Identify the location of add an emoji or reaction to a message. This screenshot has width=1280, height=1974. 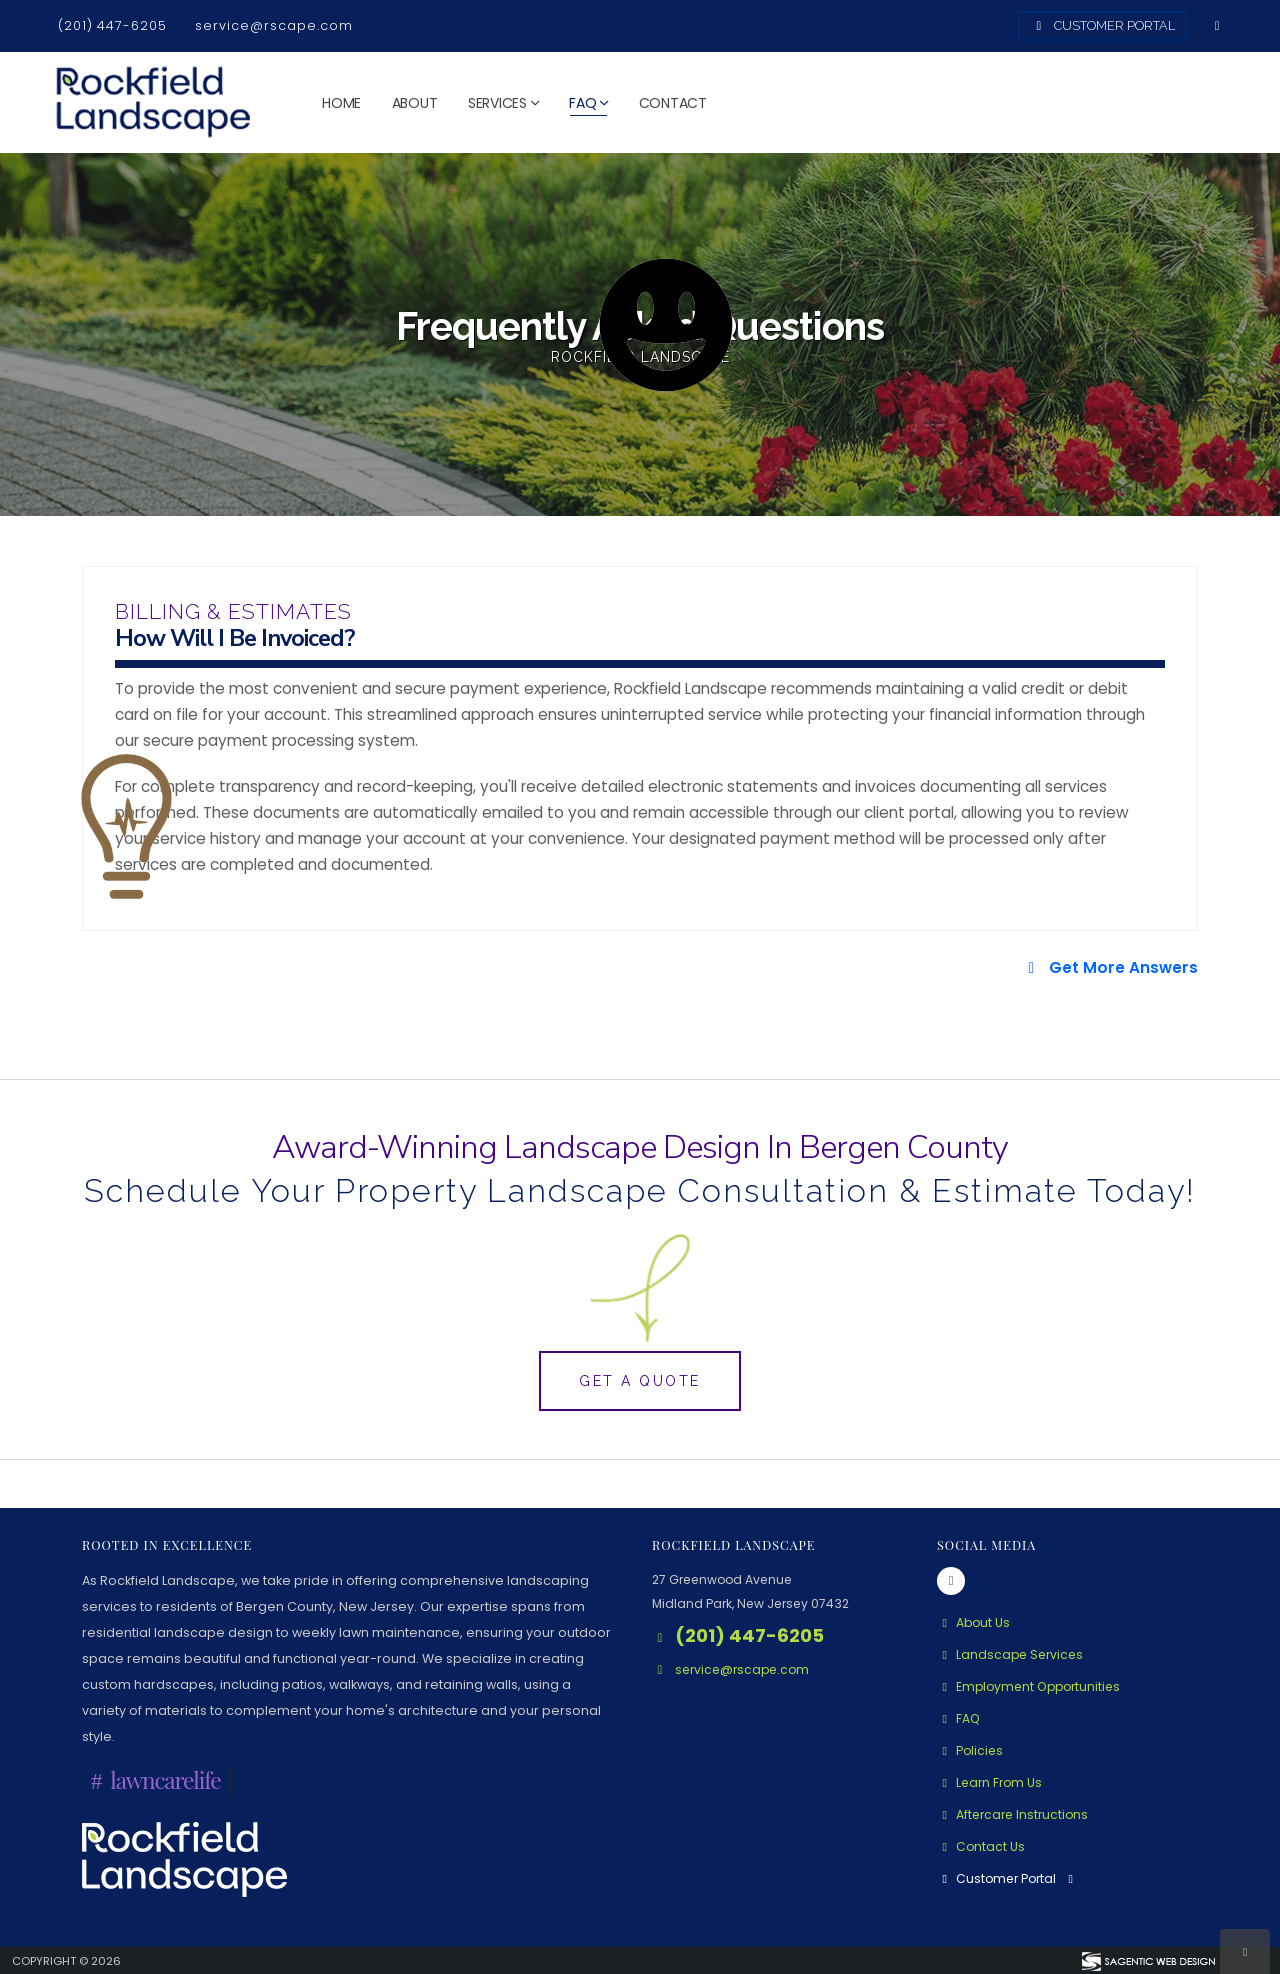
(666, 325).